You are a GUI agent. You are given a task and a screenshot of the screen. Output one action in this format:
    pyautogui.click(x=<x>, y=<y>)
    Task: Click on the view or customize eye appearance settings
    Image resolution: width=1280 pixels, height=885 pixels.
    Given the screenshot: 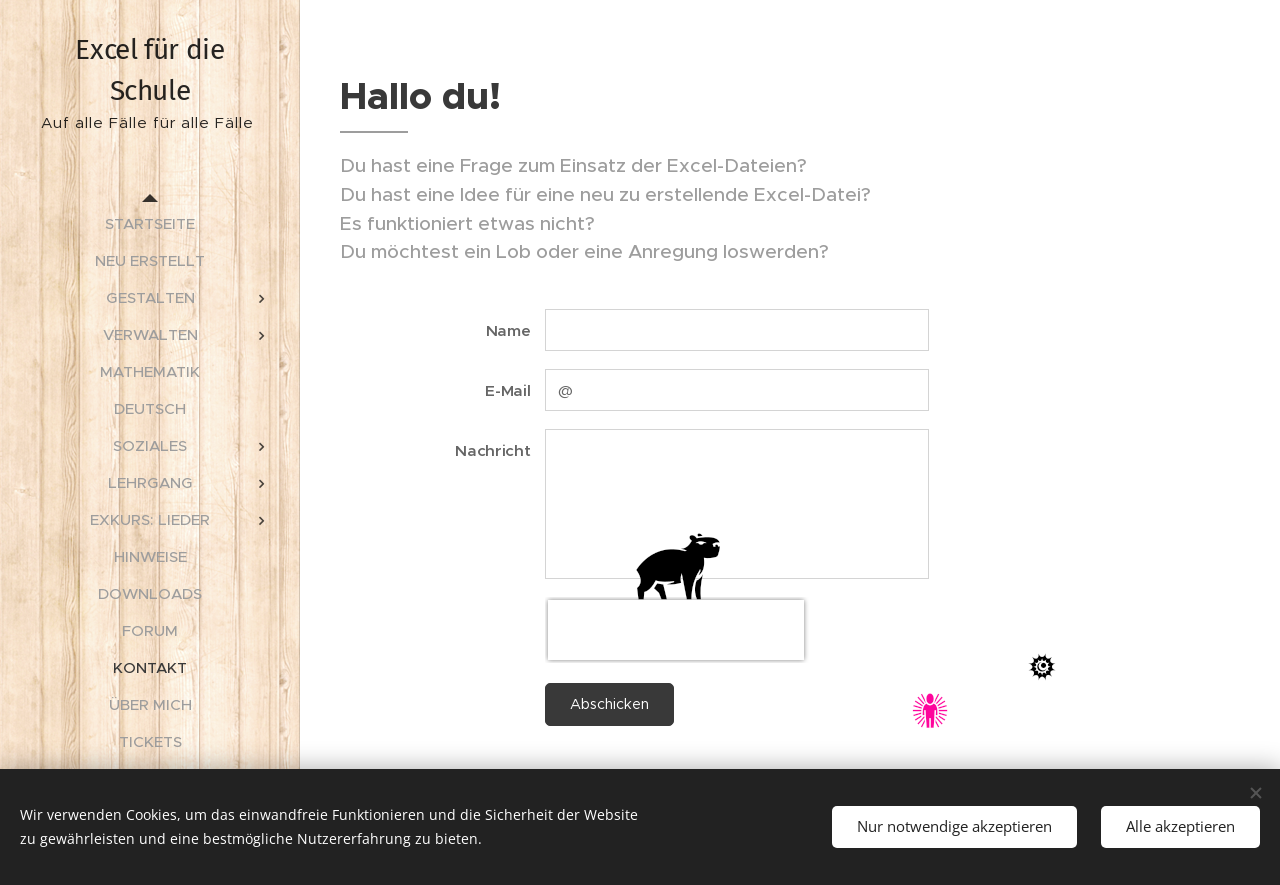 What is the action you would take?
    pyautogui.click(x=1042, y=667)
    